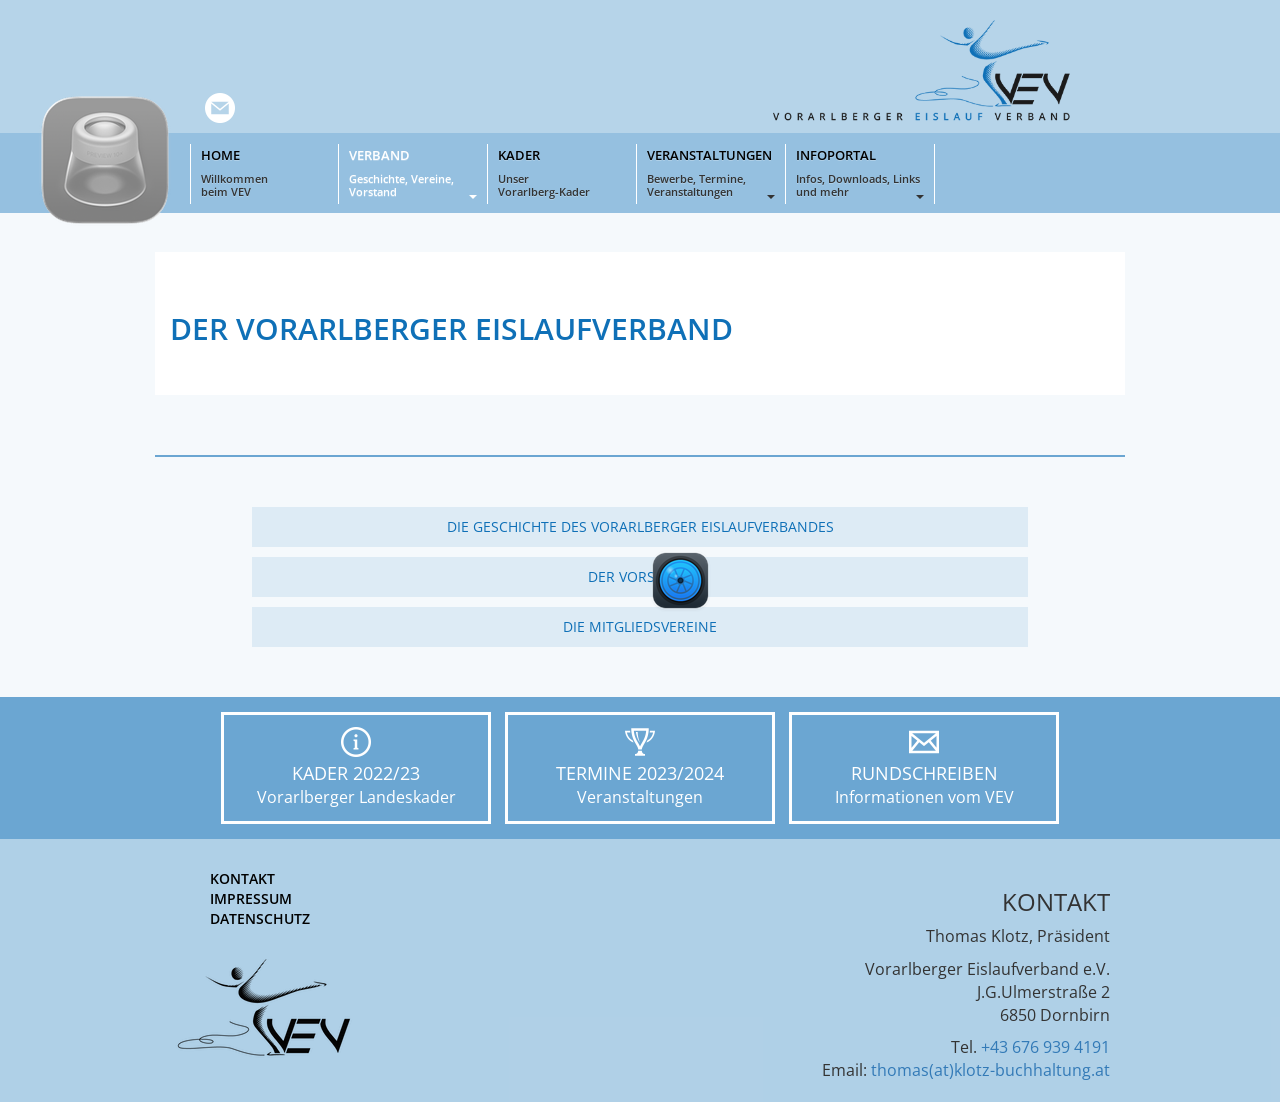 The image size is (1280, 1102). What do you see at coordinates (680, 580) in the screenshot?
I see `open digikam photo management app` at bounding box center [680, 580].